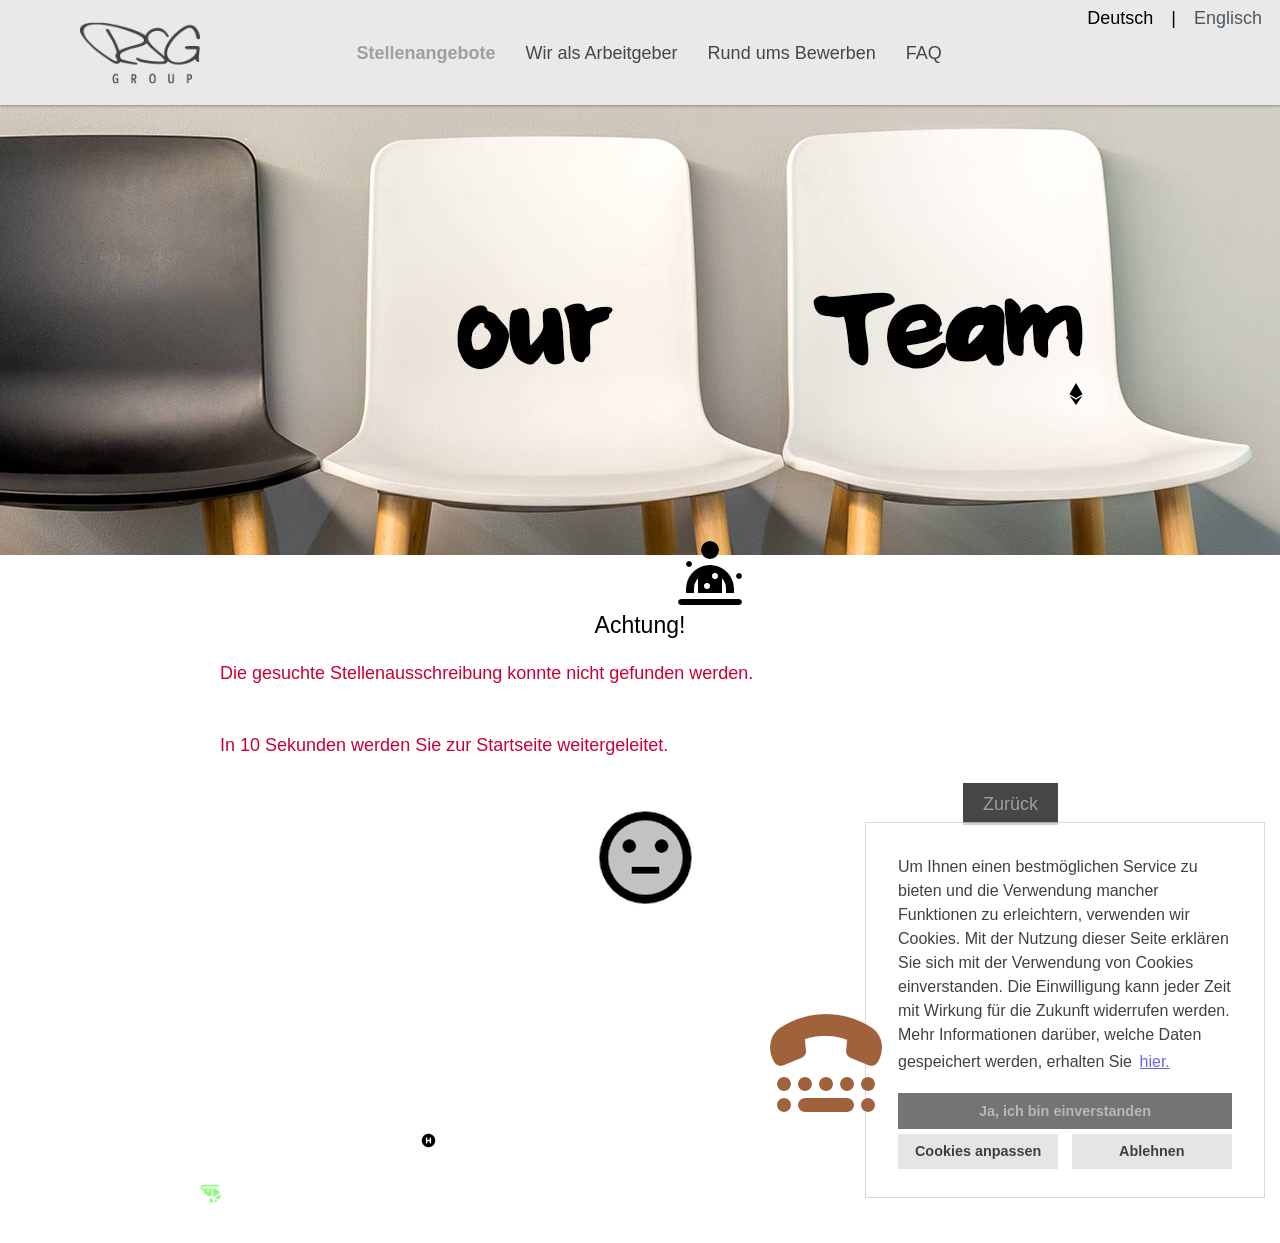 Image resolution: width=1280 pixels, height=1243 pixels. What do you see at coordinates (826, 1063) in the screenshot?
I see `access TTY or text telephone services` at bounding box center [826, 1063].